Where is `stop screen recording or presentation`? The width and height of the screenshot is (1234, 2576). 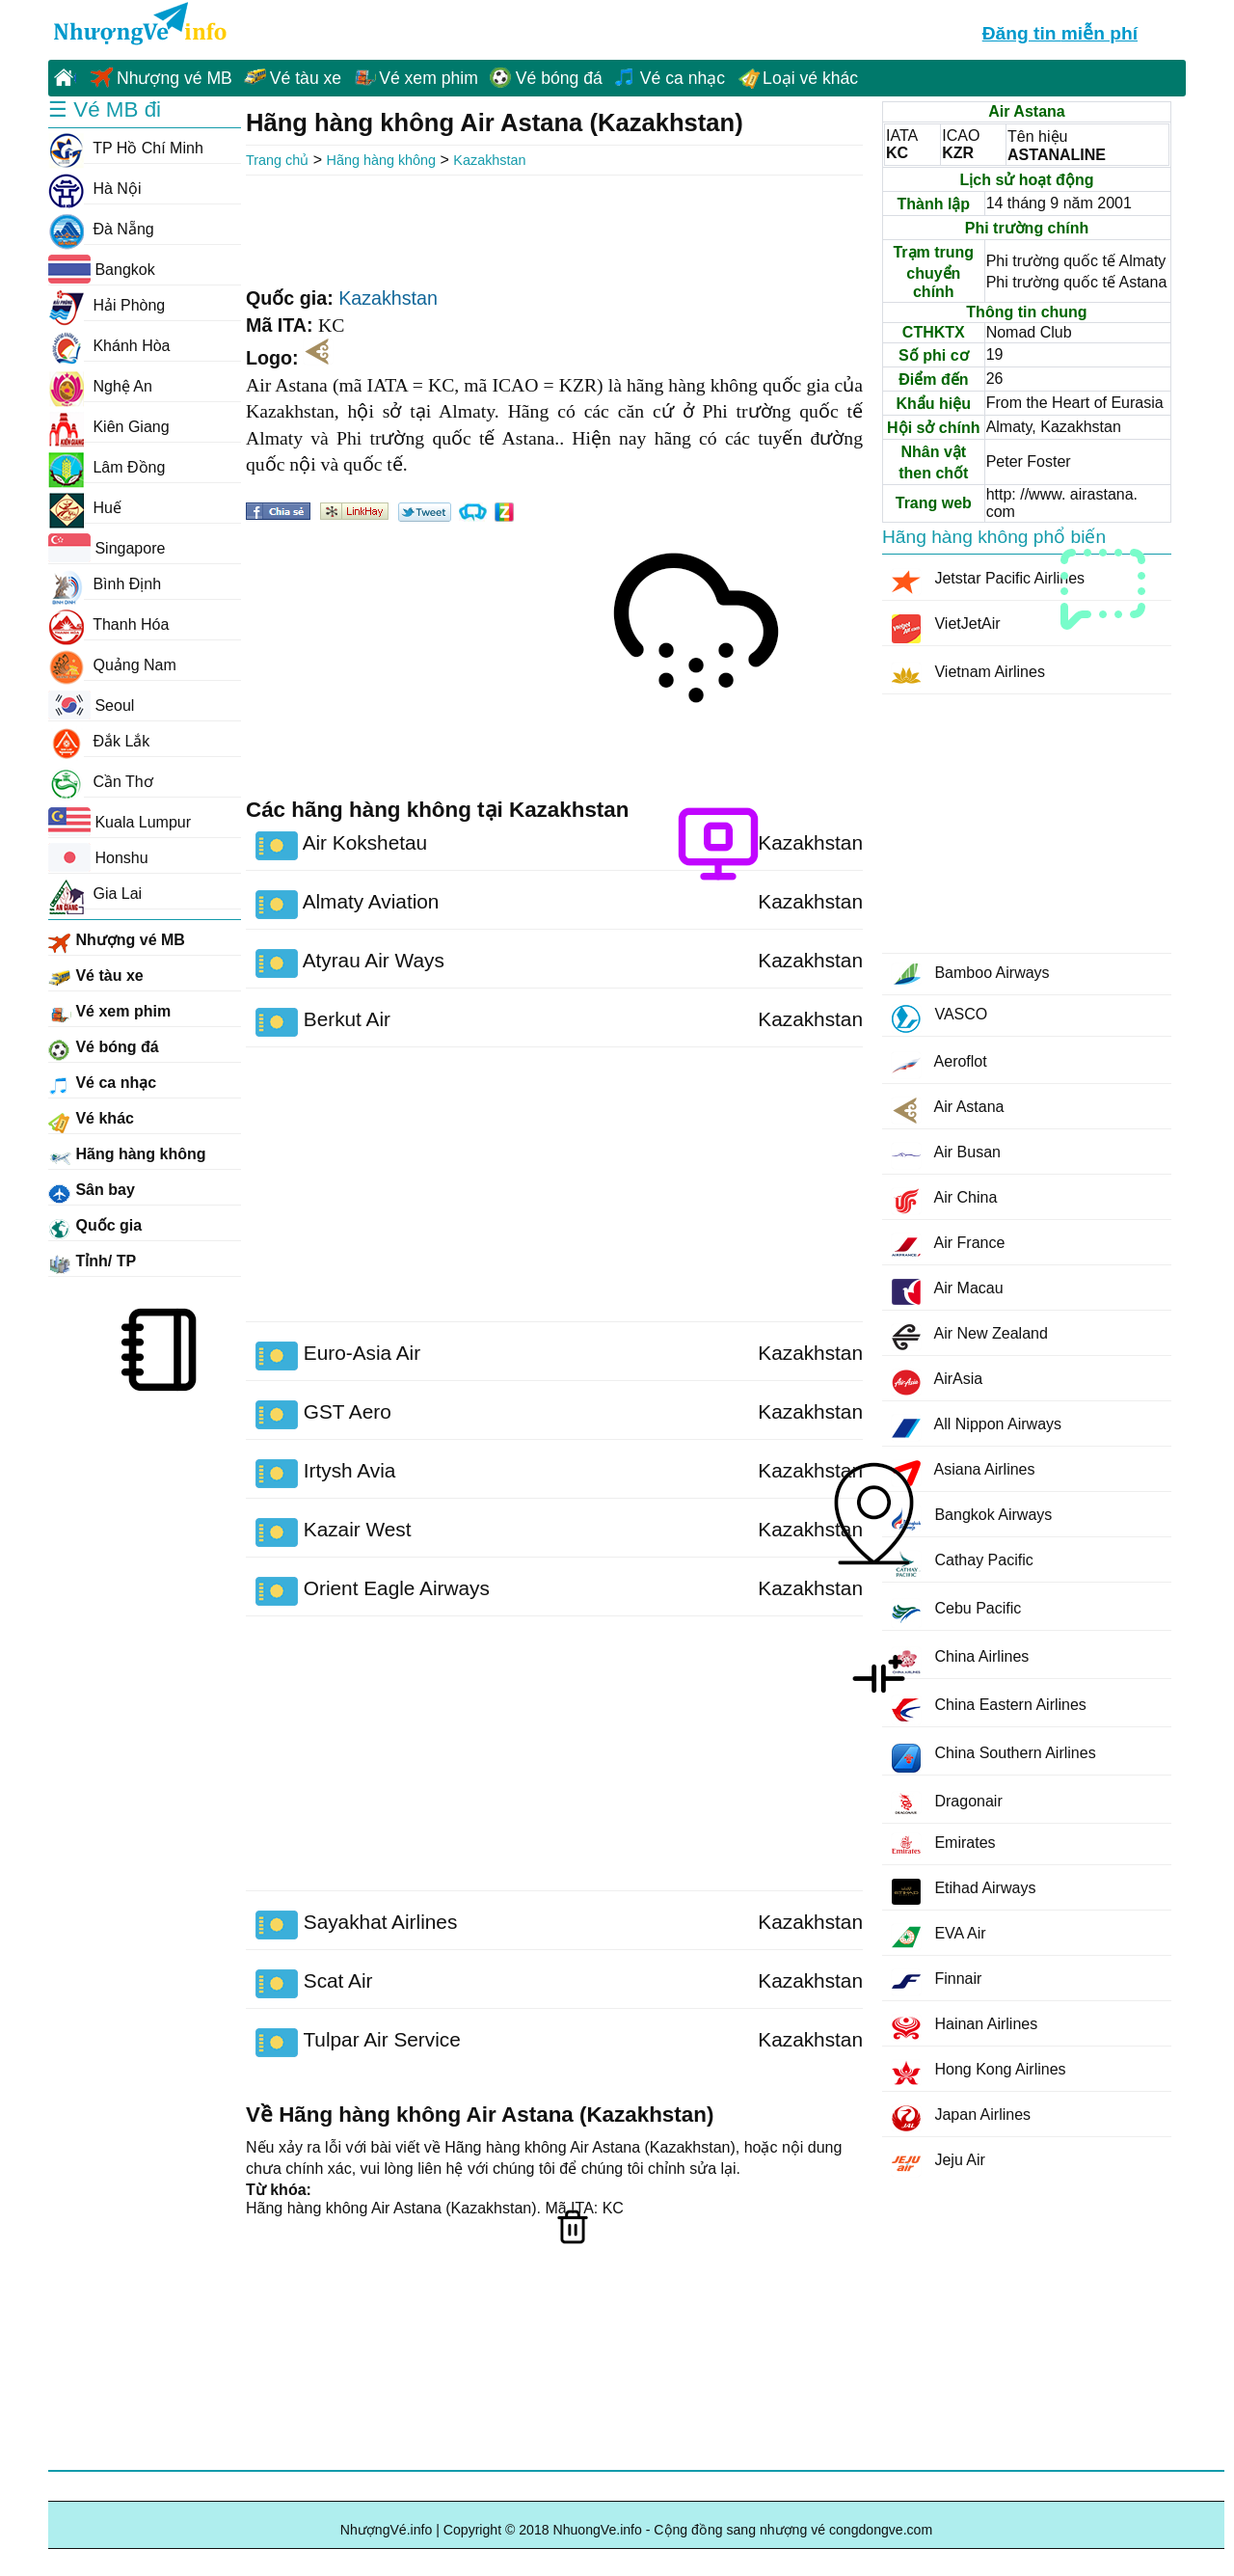
stop screen recording or presentation is located at coordinates (718, 844).